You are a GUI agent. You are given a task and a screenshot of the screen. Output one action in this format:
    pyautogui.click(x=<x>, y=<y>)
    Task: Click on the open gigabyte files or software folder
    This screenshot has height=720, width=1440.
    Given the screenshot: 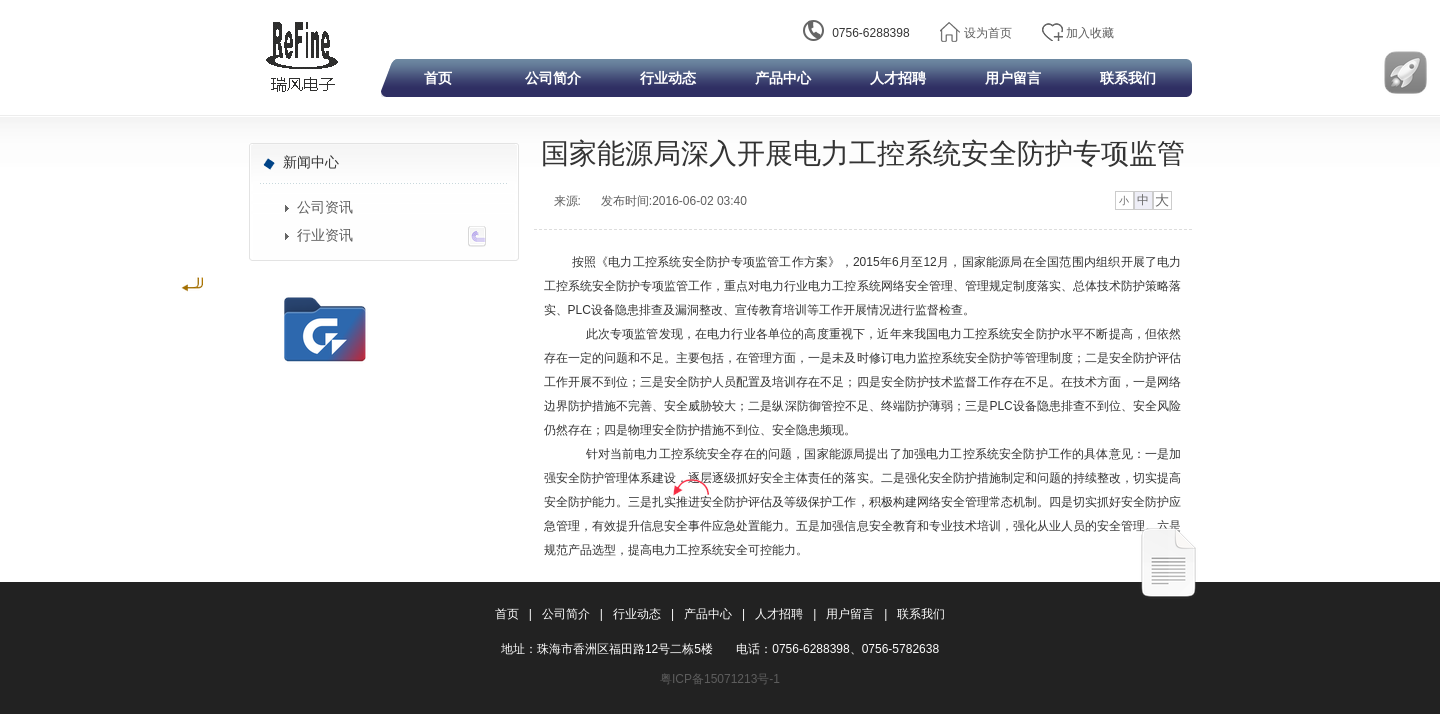 What is the action you would take?
    pyautogui.click(x=324, y=331)
    